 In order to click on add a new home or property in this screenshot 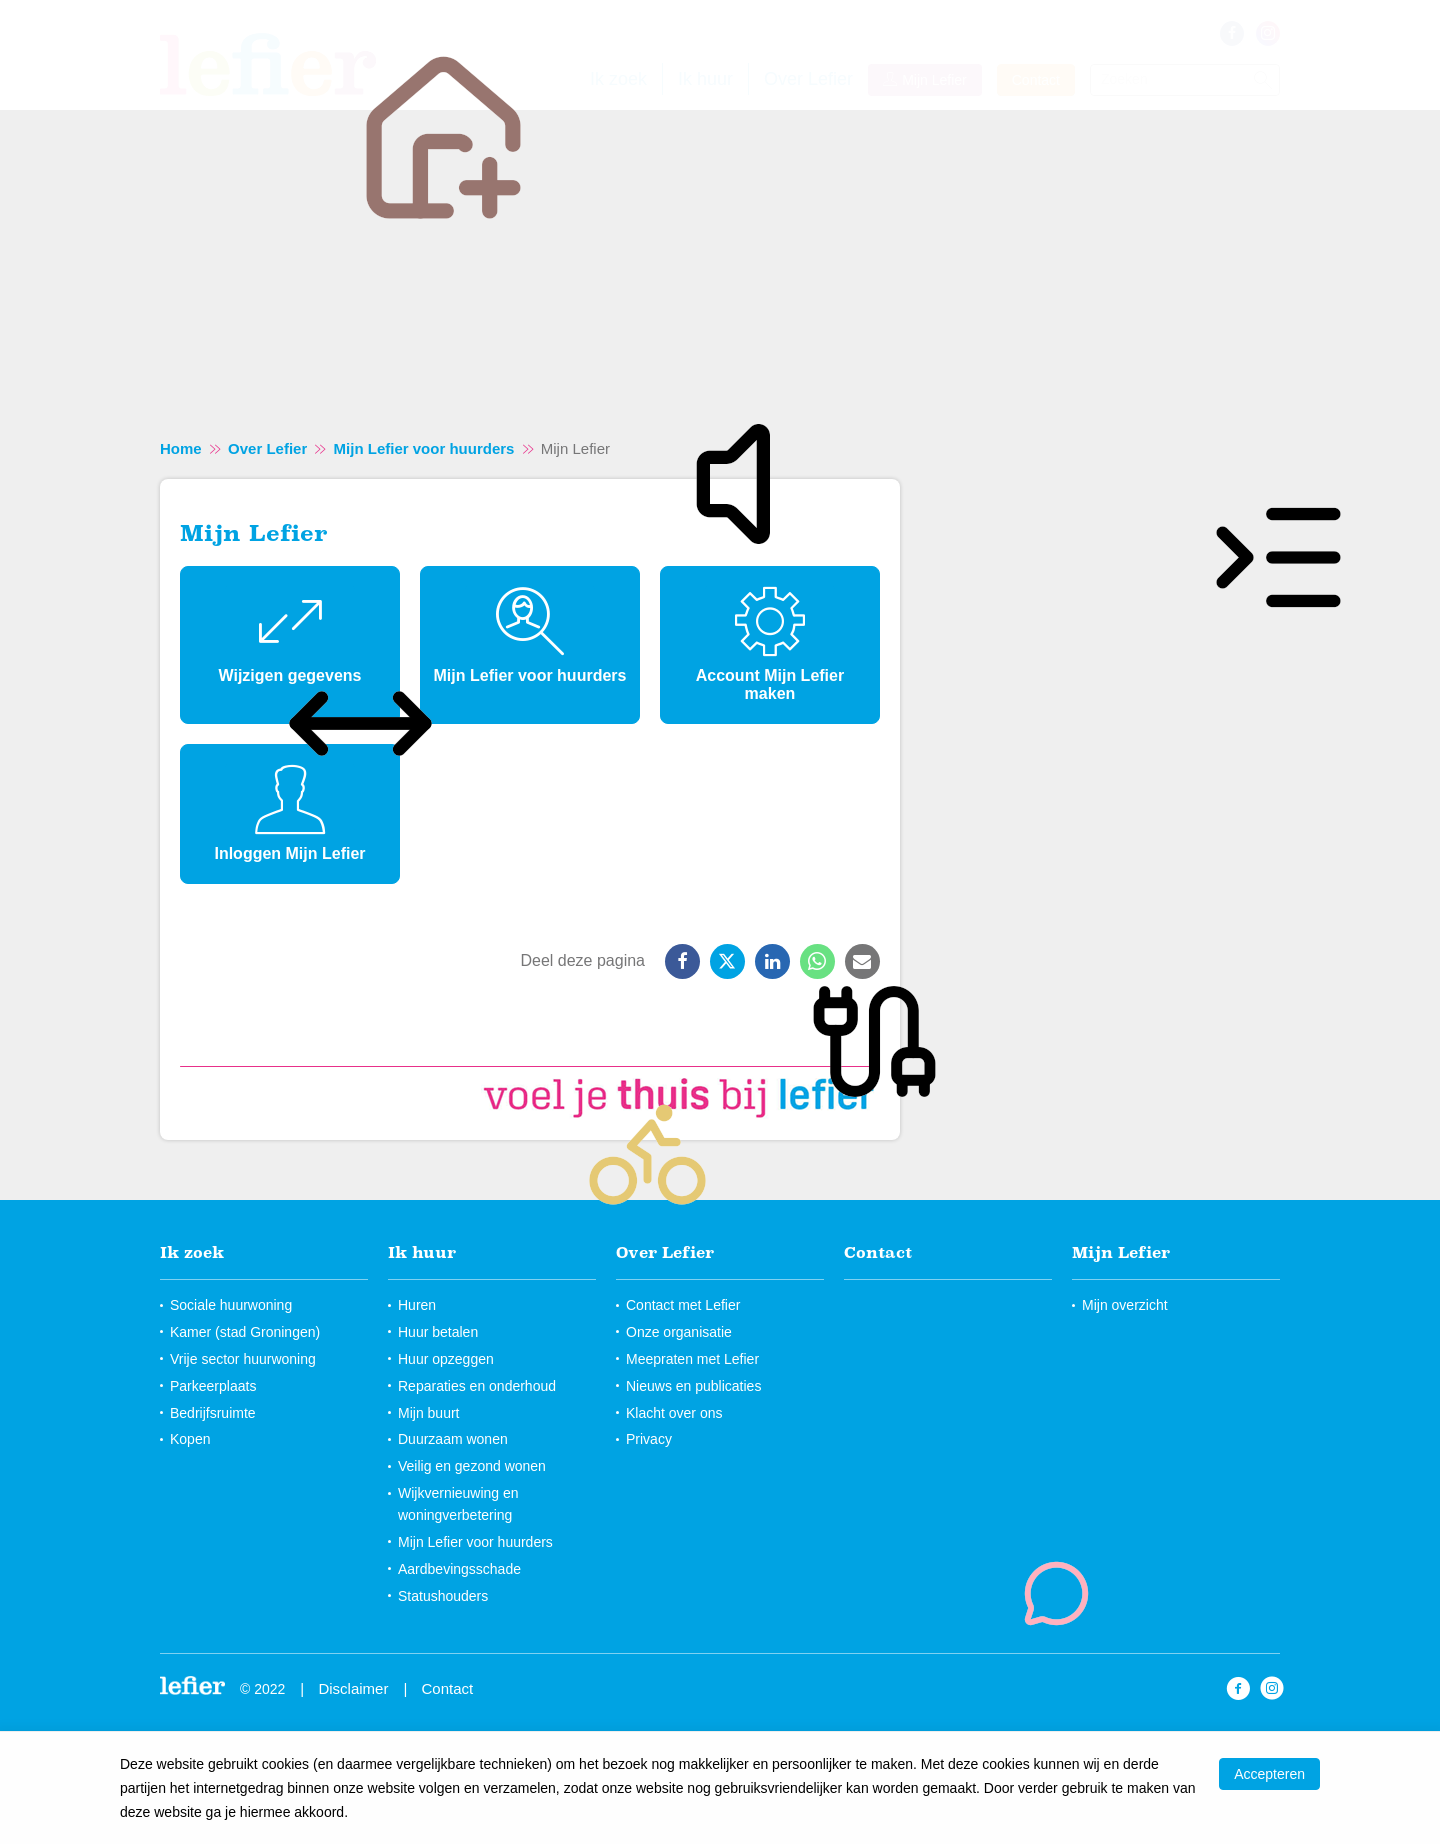, I will do `click(443, 141)`.